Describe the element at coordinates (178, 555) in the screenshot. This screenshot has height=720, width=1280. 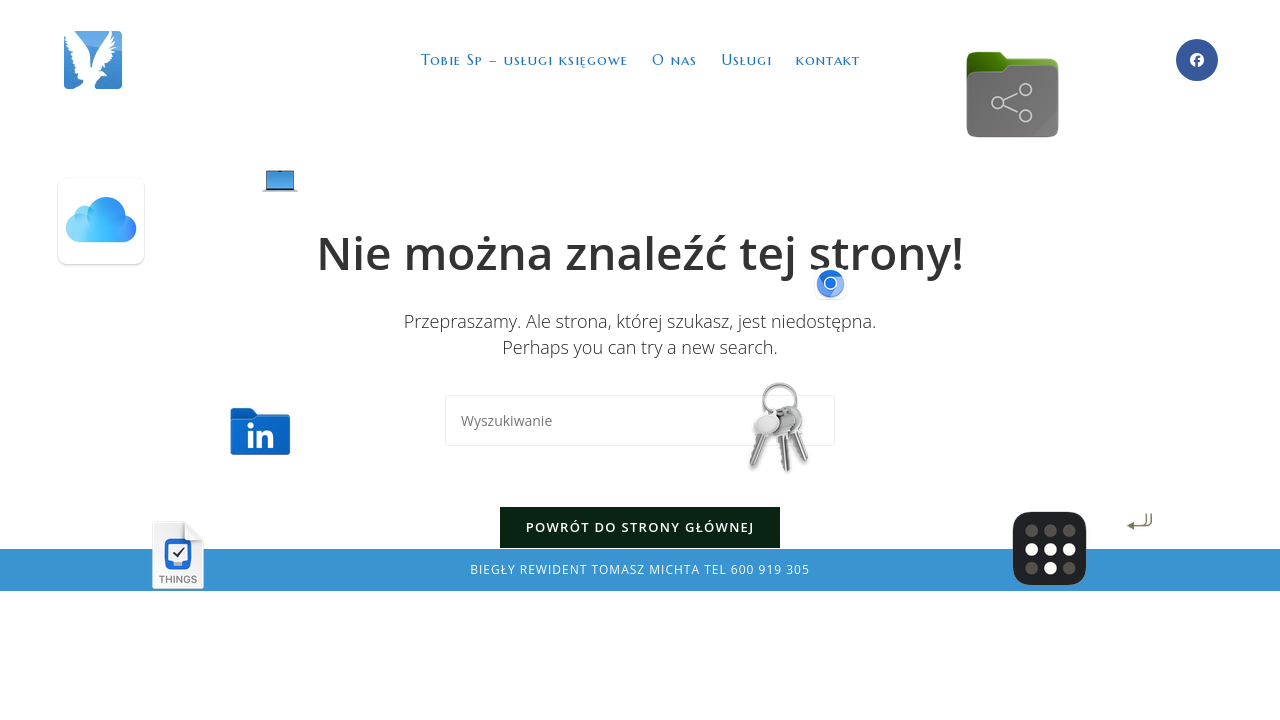
I see `things 3 database file or backup` at that location.